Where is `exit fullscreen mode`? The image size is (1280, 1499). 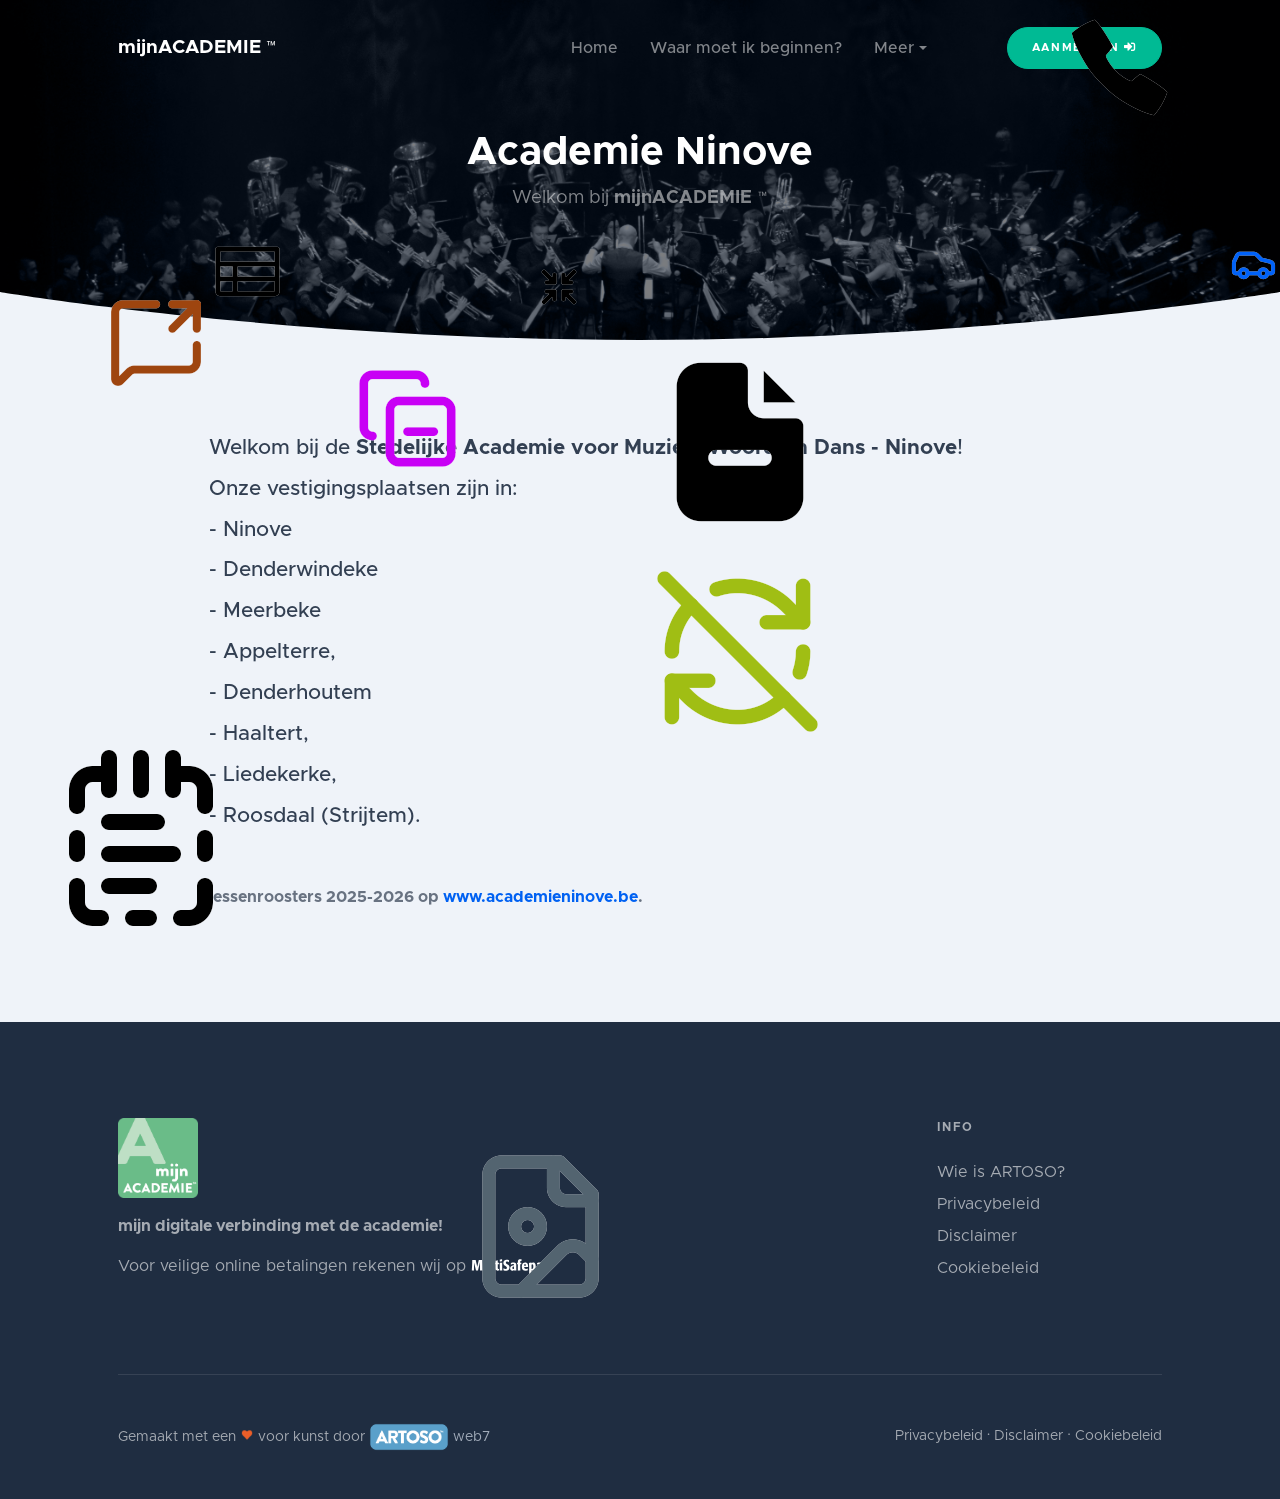 exit fullscreen mode is located at coordinates (559, 287).